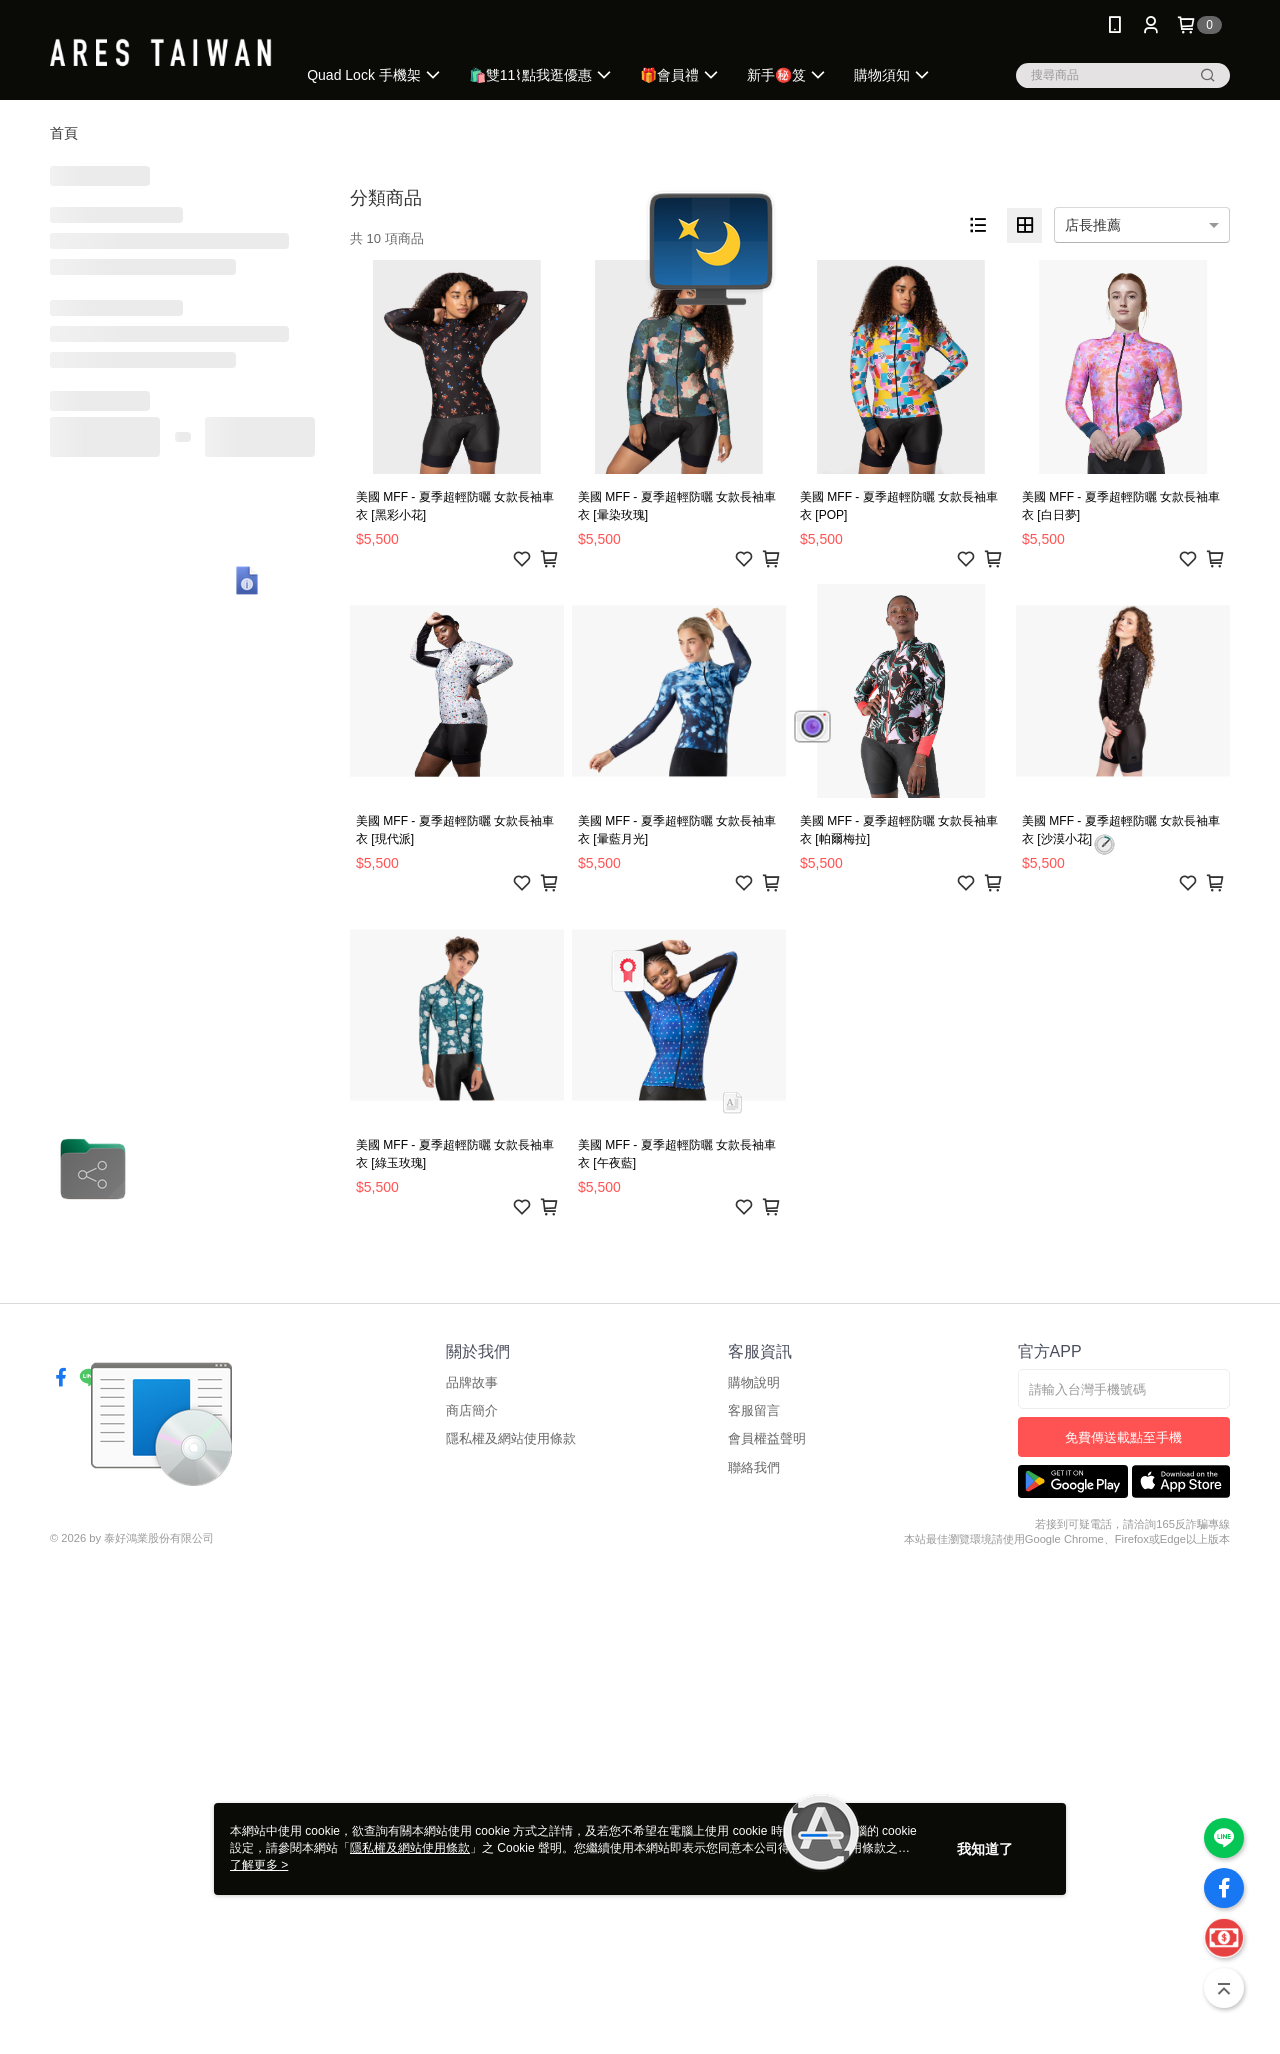 The width and height of the screenshot is (1280, 2054). I want to click on launch sysprof system profiler, so click(1104, 844).